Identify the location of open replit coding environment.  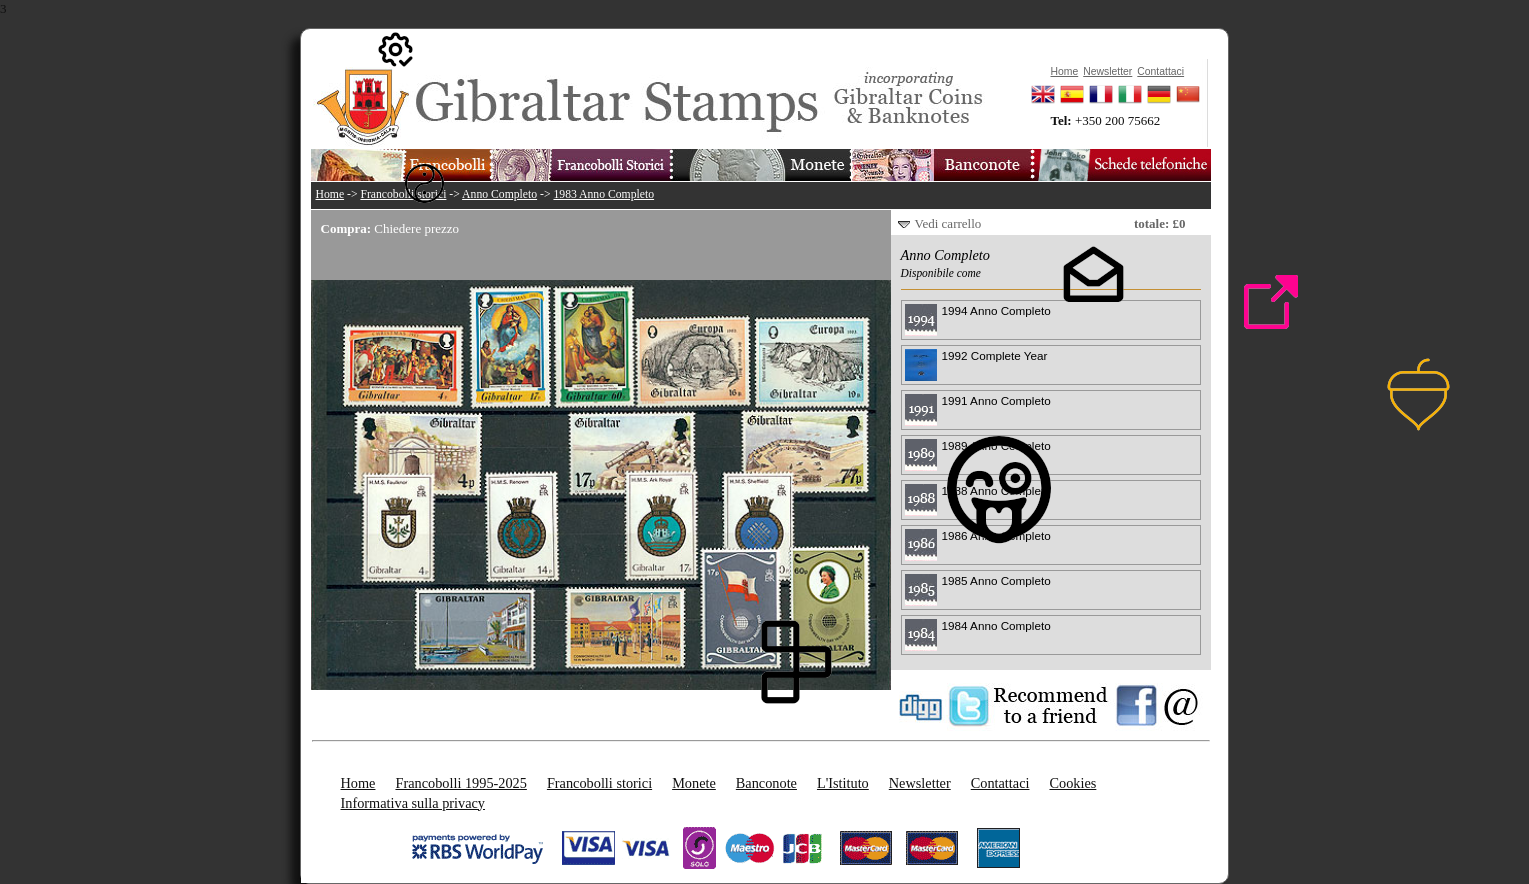
(790, 662).